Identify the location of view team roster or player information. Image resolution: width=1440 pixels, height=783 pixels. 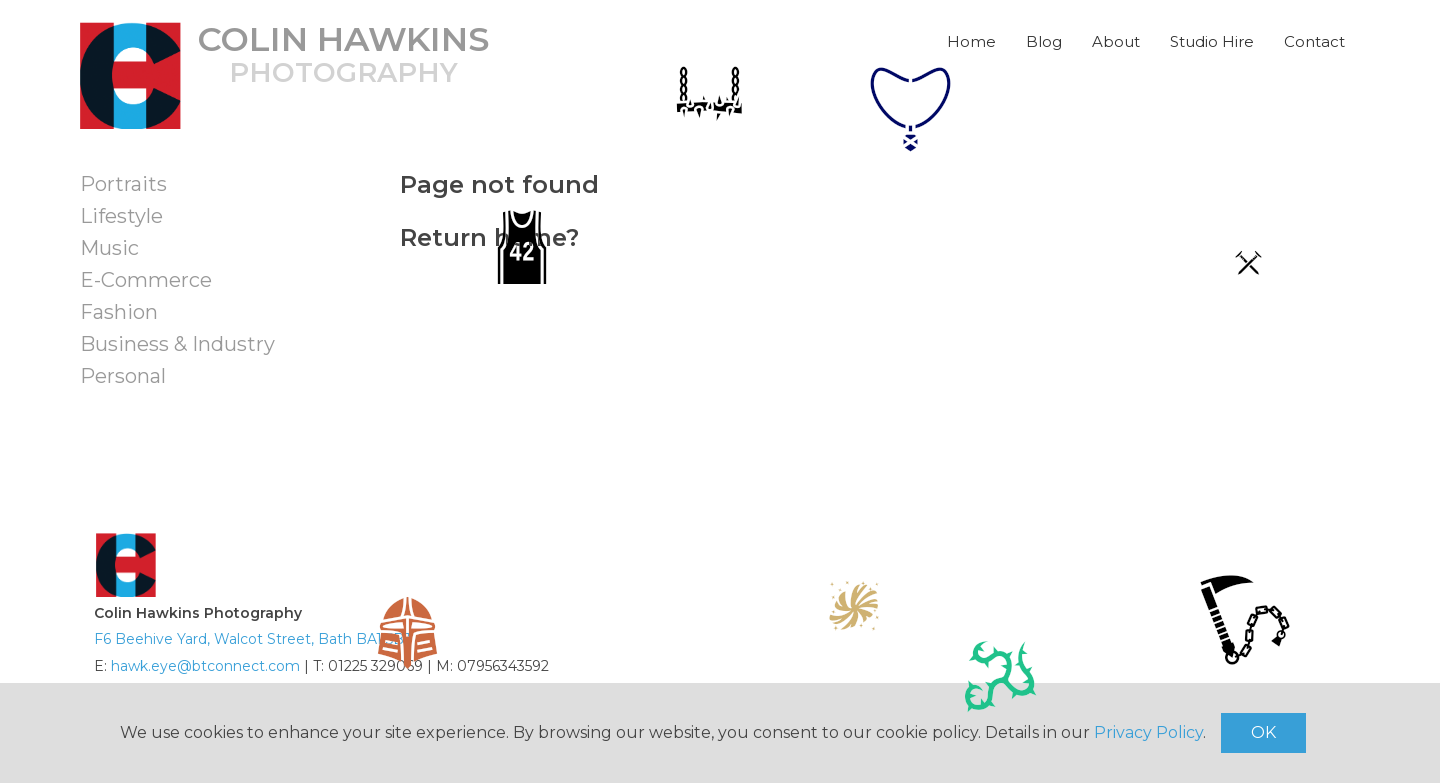
(522, 247).